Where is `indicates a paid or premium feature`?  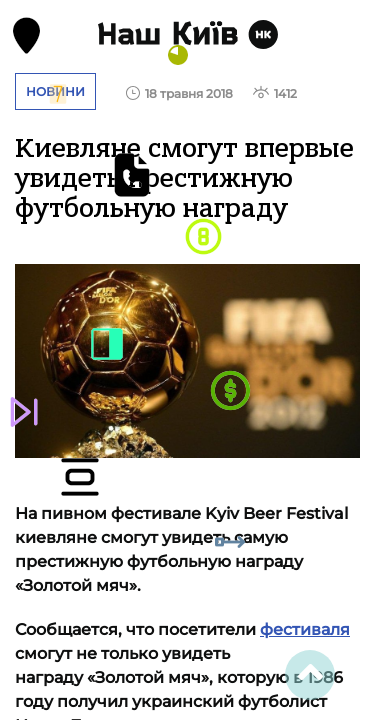 indicates a paid or premium feature is located at coordinates (230, 390).